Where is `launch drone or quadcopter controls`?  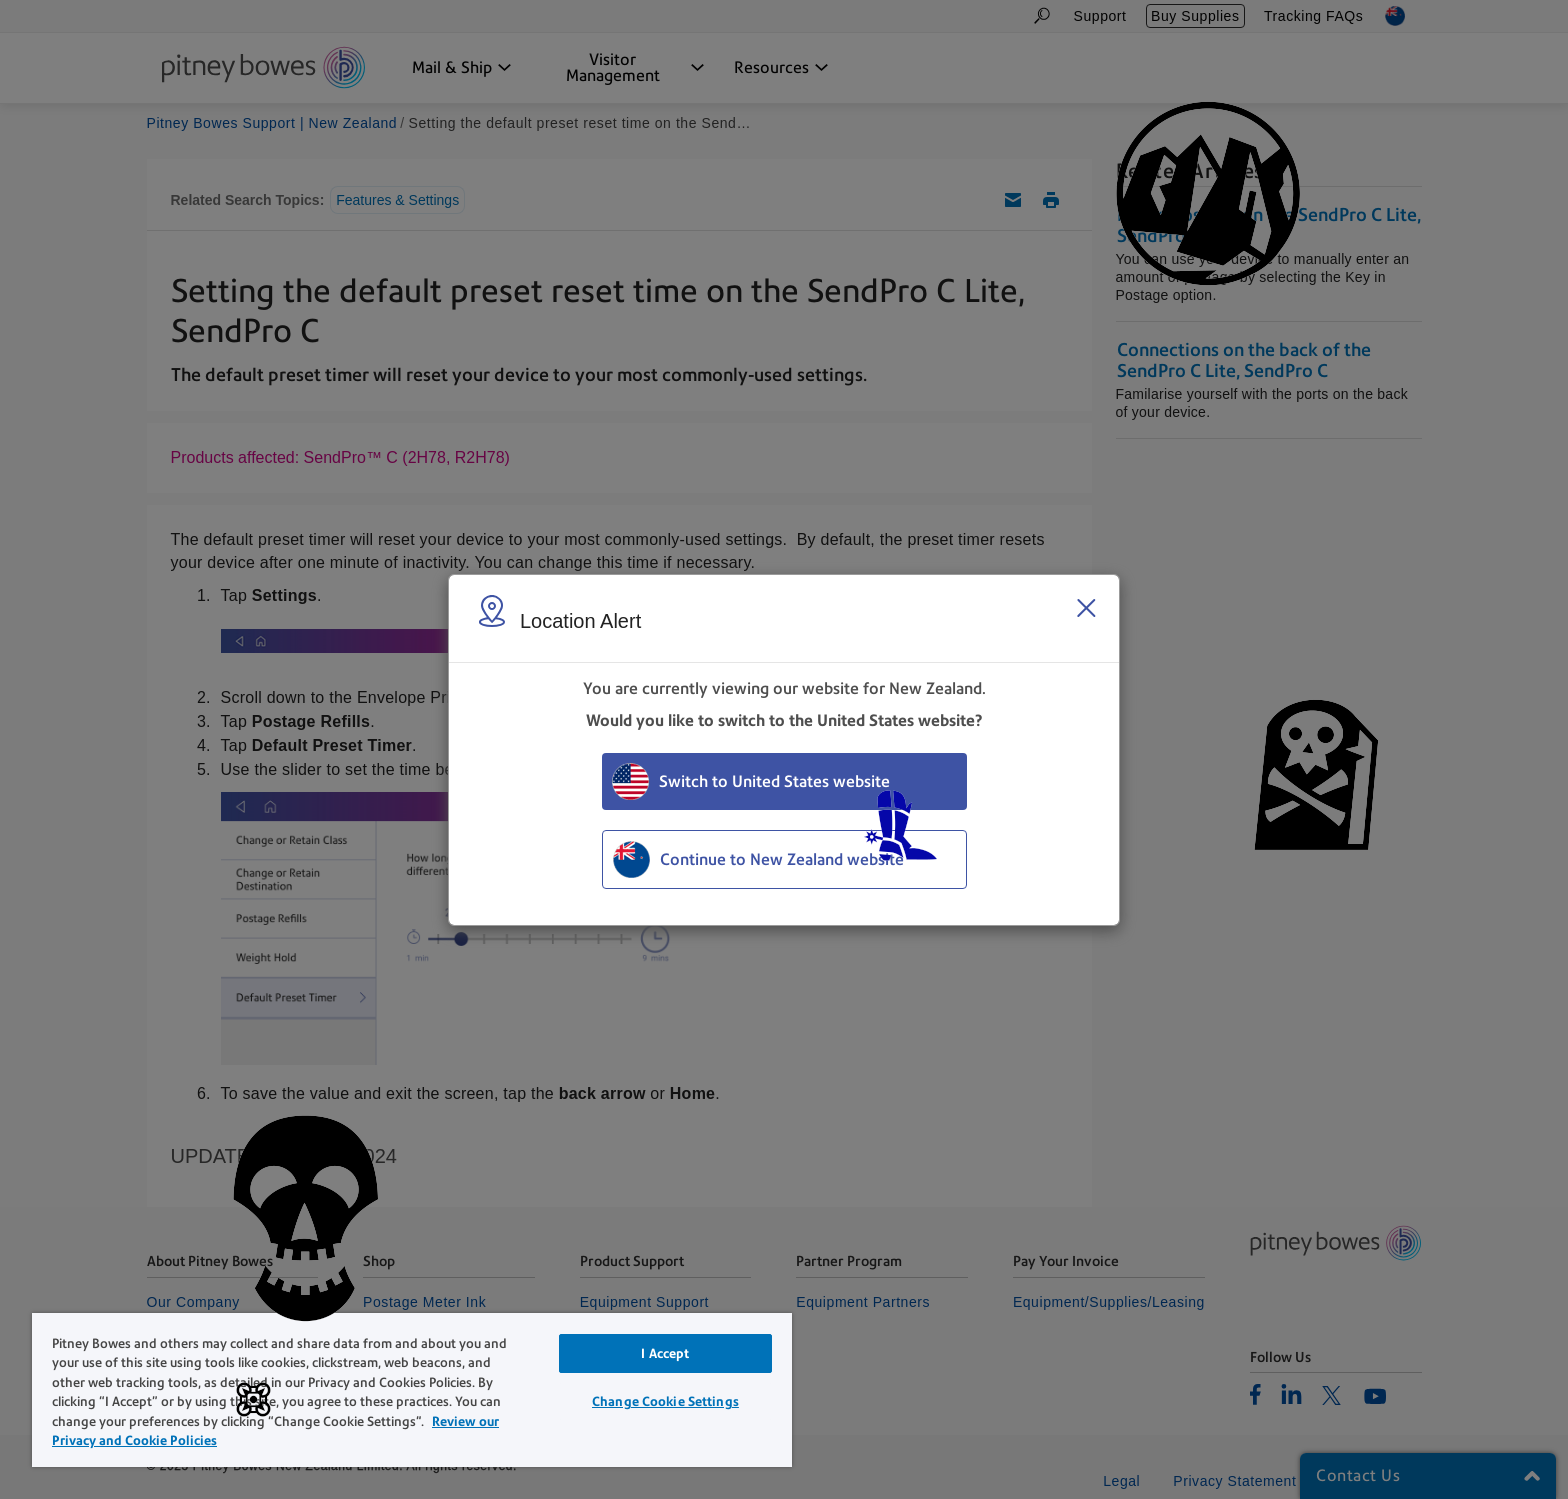 launch drone or quadcopter controls is located at coordinates (253, 1399).